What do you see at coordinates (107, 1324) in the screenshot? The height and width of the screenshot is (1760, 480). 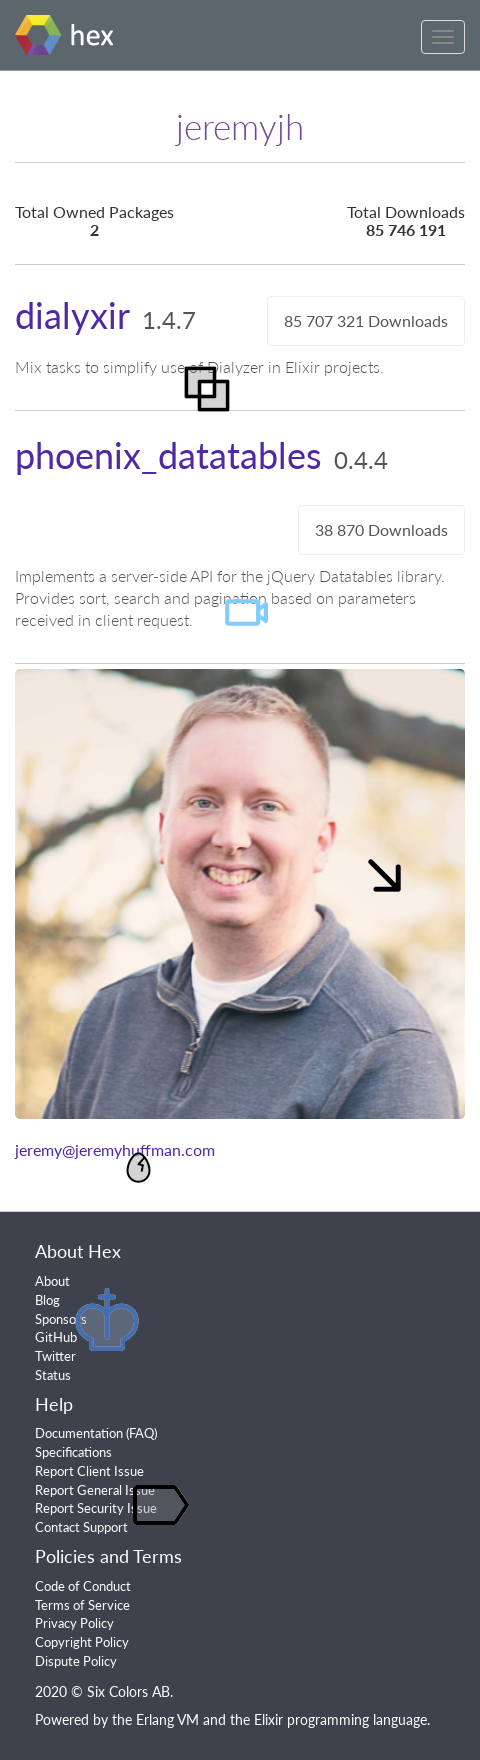 I see `indicates premium or royal status` at bounding box center [107, 1324].